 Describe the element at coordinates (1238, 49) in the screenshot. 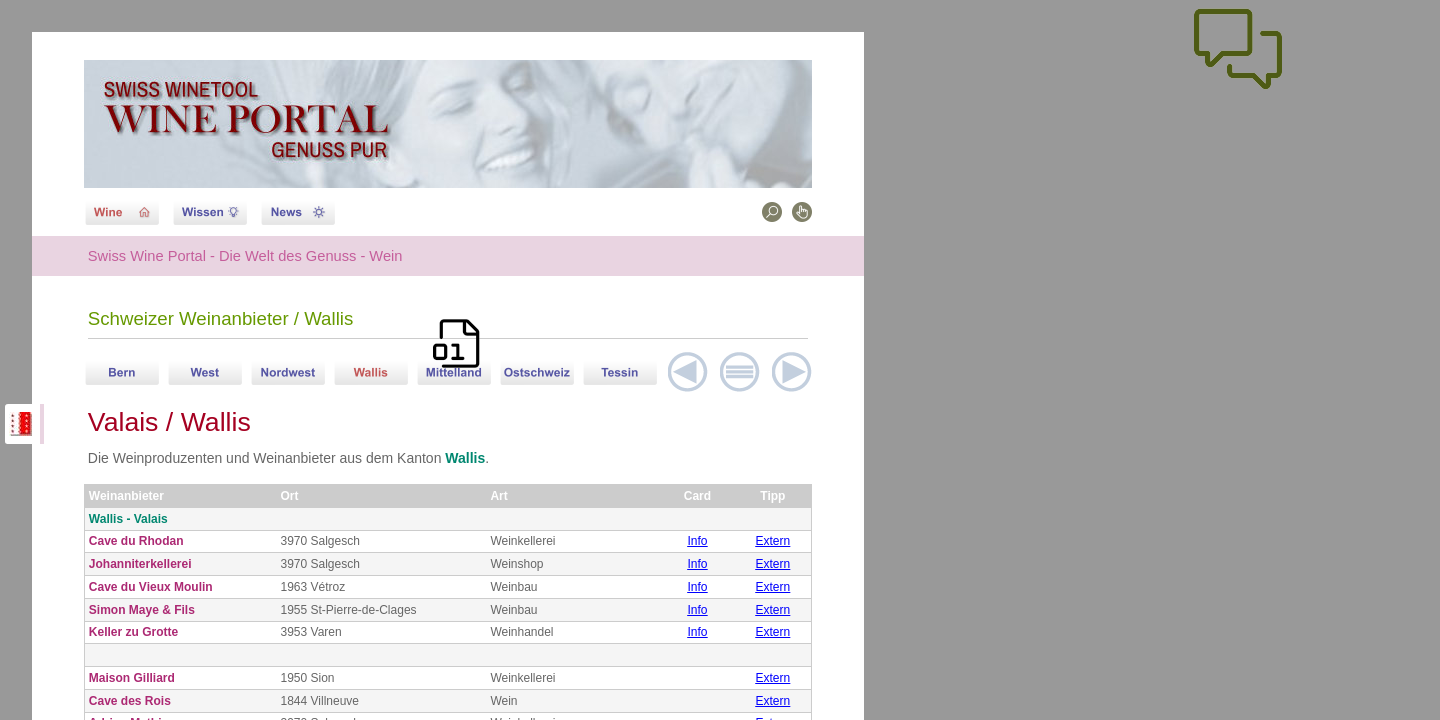

I see `view discussion thread` at that location.